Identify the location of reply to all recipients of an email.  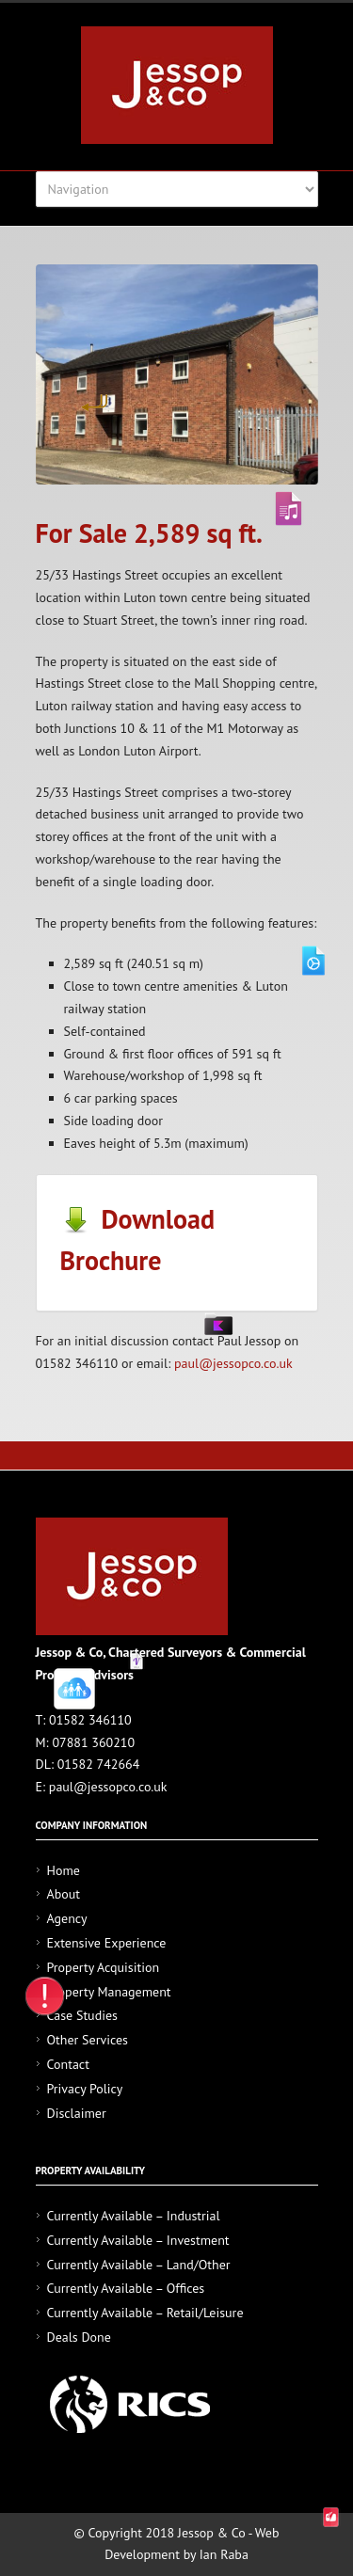
(93, 401).